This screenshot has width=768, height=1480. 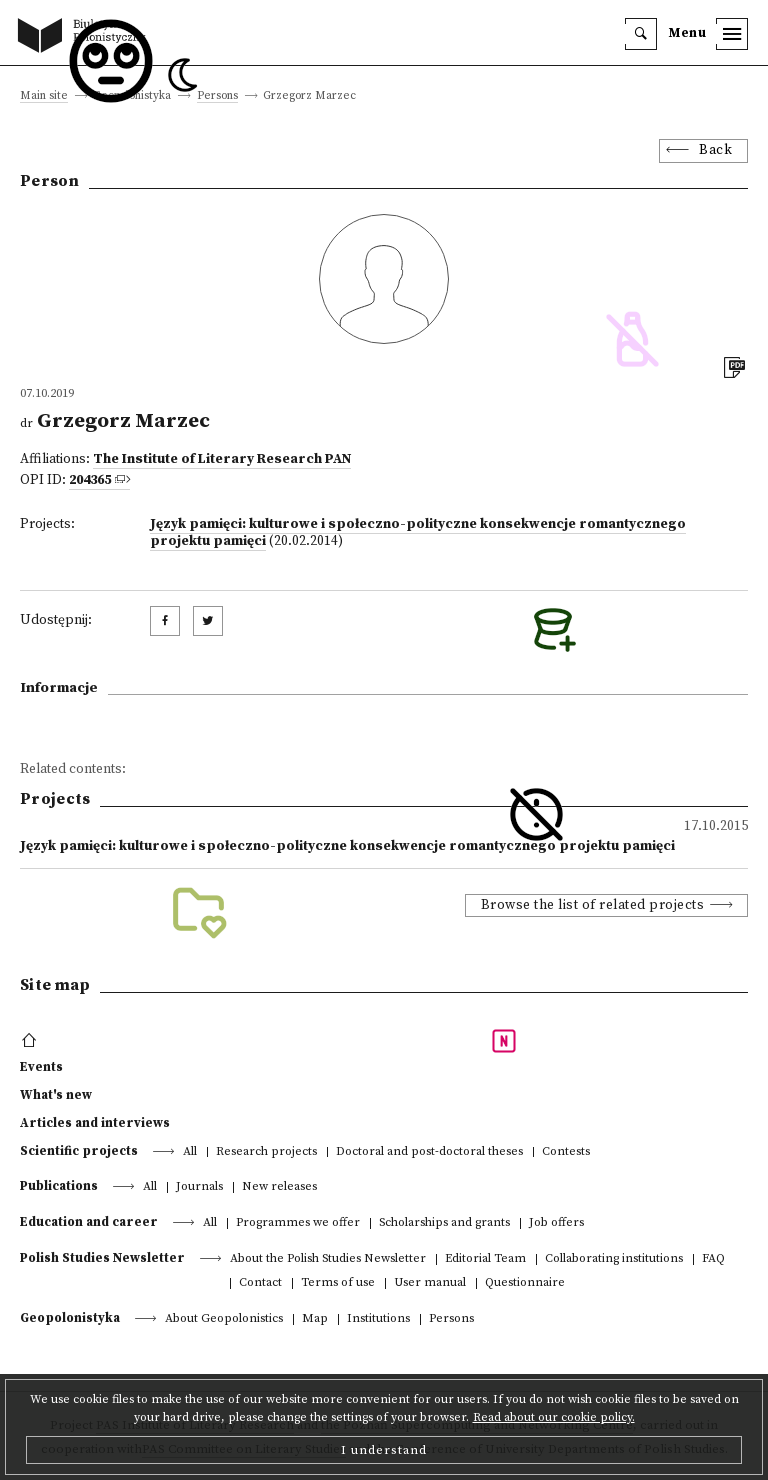 I want to click on disable or mute alerts, so click(x=536, y=814).